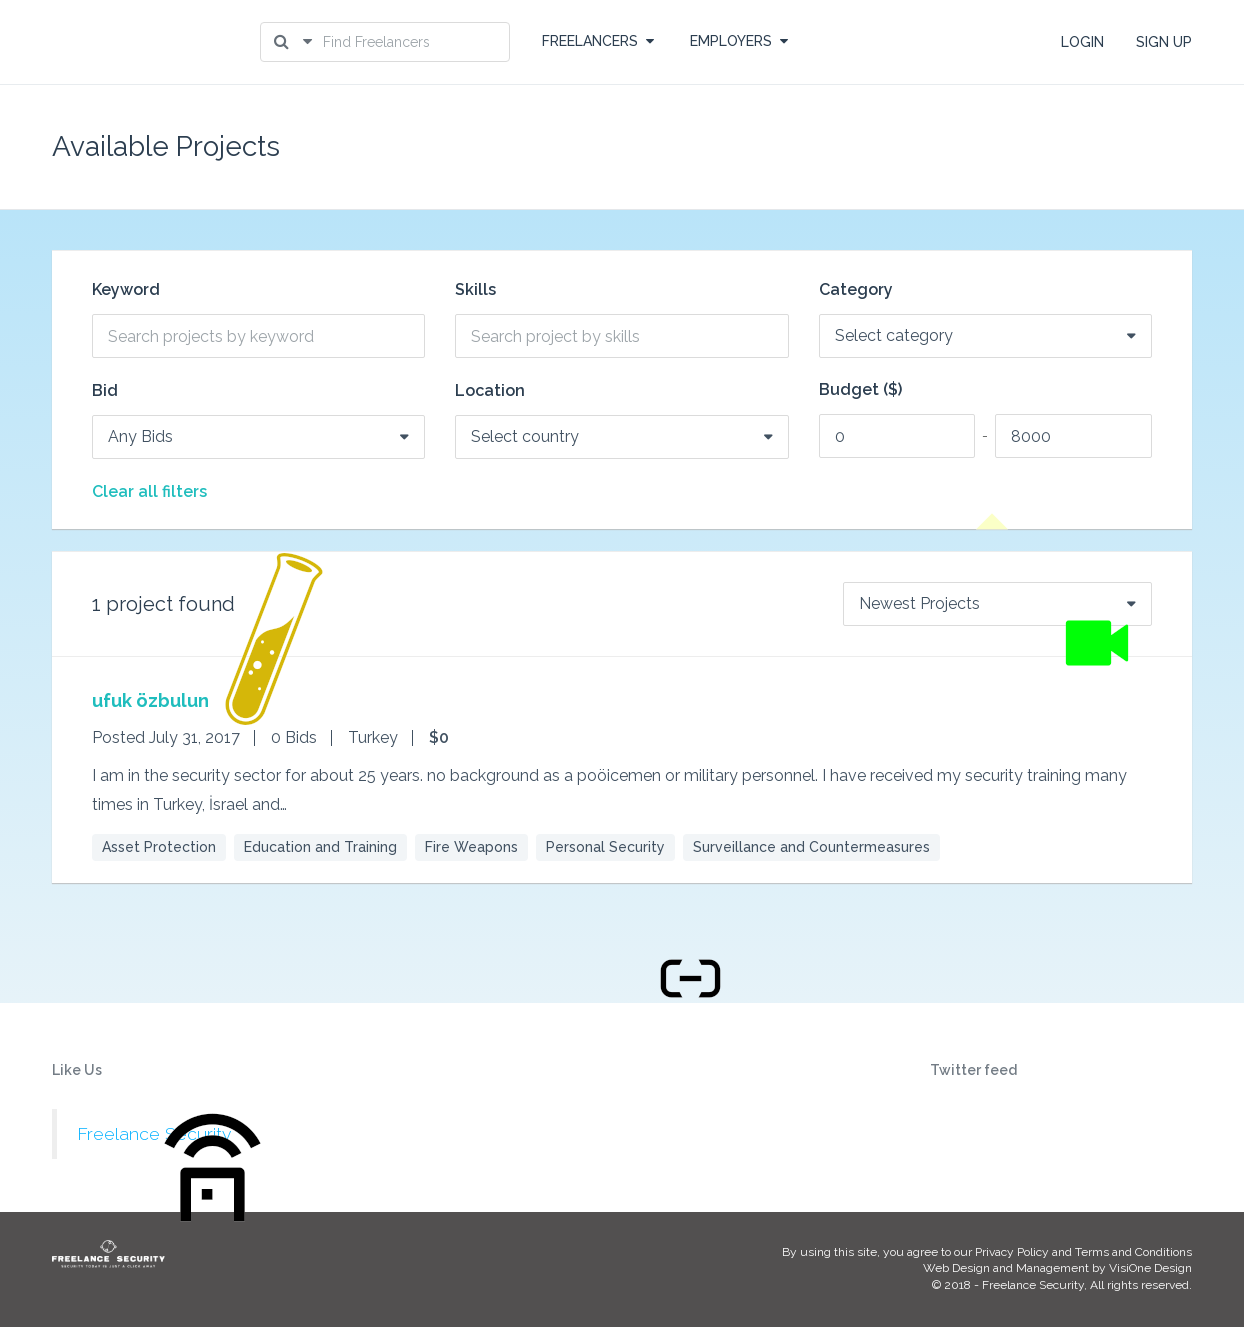 Image resolution: width=1244 pixels, height=1327 pixels. What do you see at coordinates (1097, 643) in the screenshot?
I see `start video recording` at bounding box center [1097, 643].